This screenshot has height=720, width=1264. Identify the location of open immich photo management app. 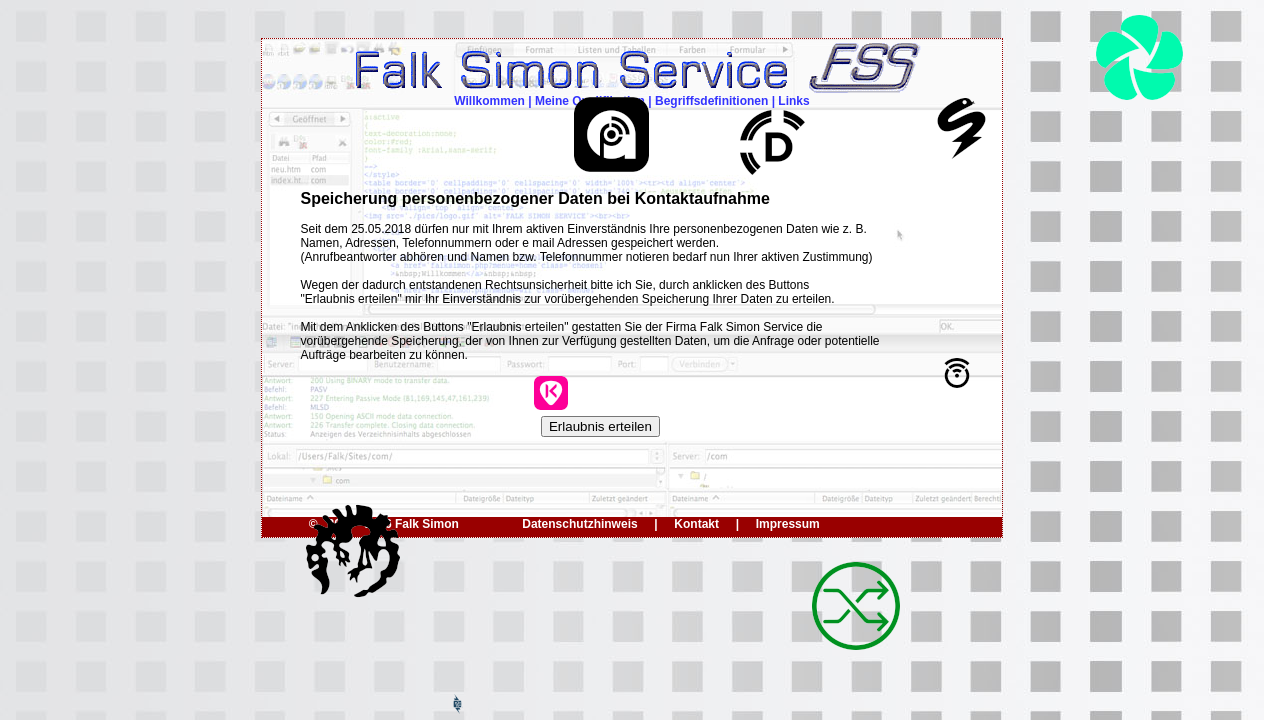
(1139, 57).